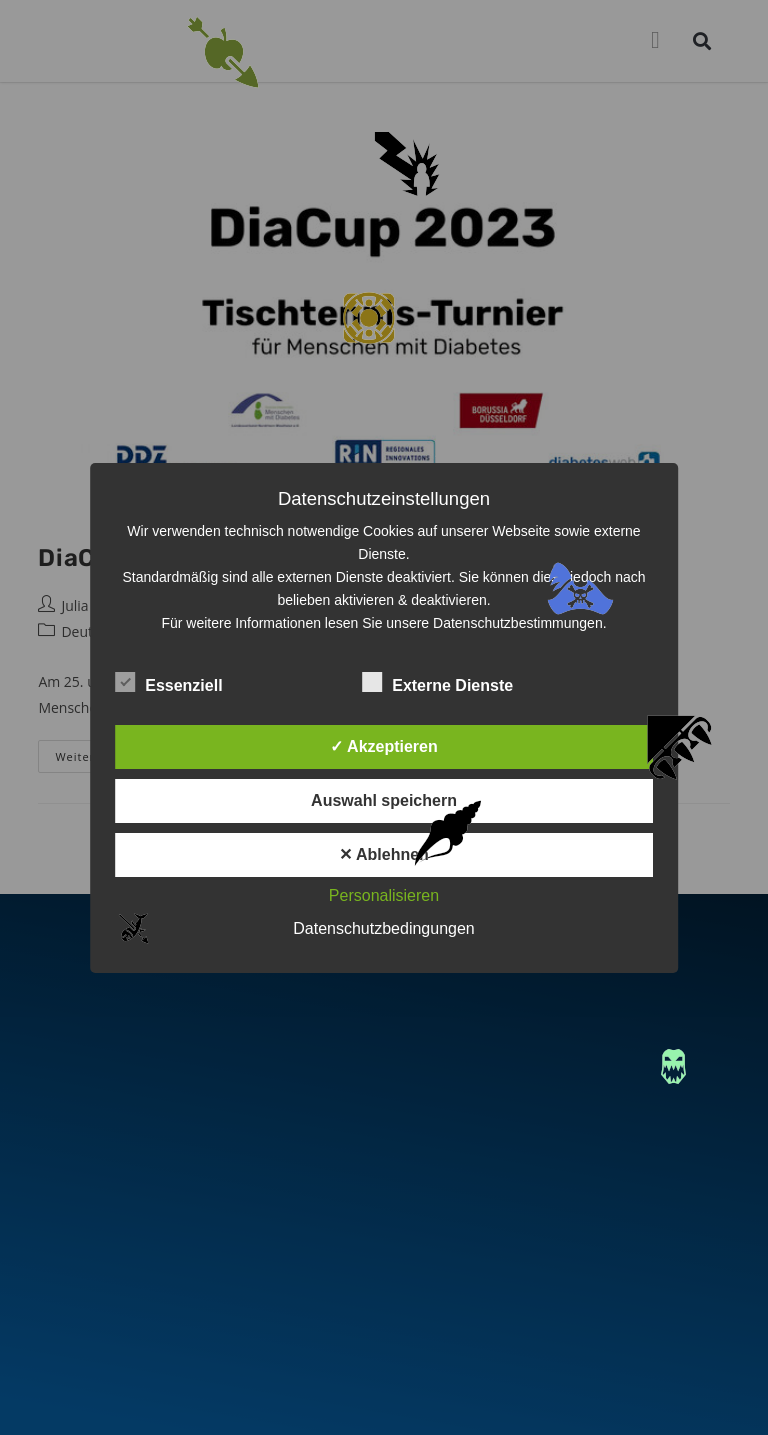 The image size is (768, 1435). Describe the element at coordinates (673, 1066) in the screenshot. I see `select a trap or hazard in a game interface` at that location.